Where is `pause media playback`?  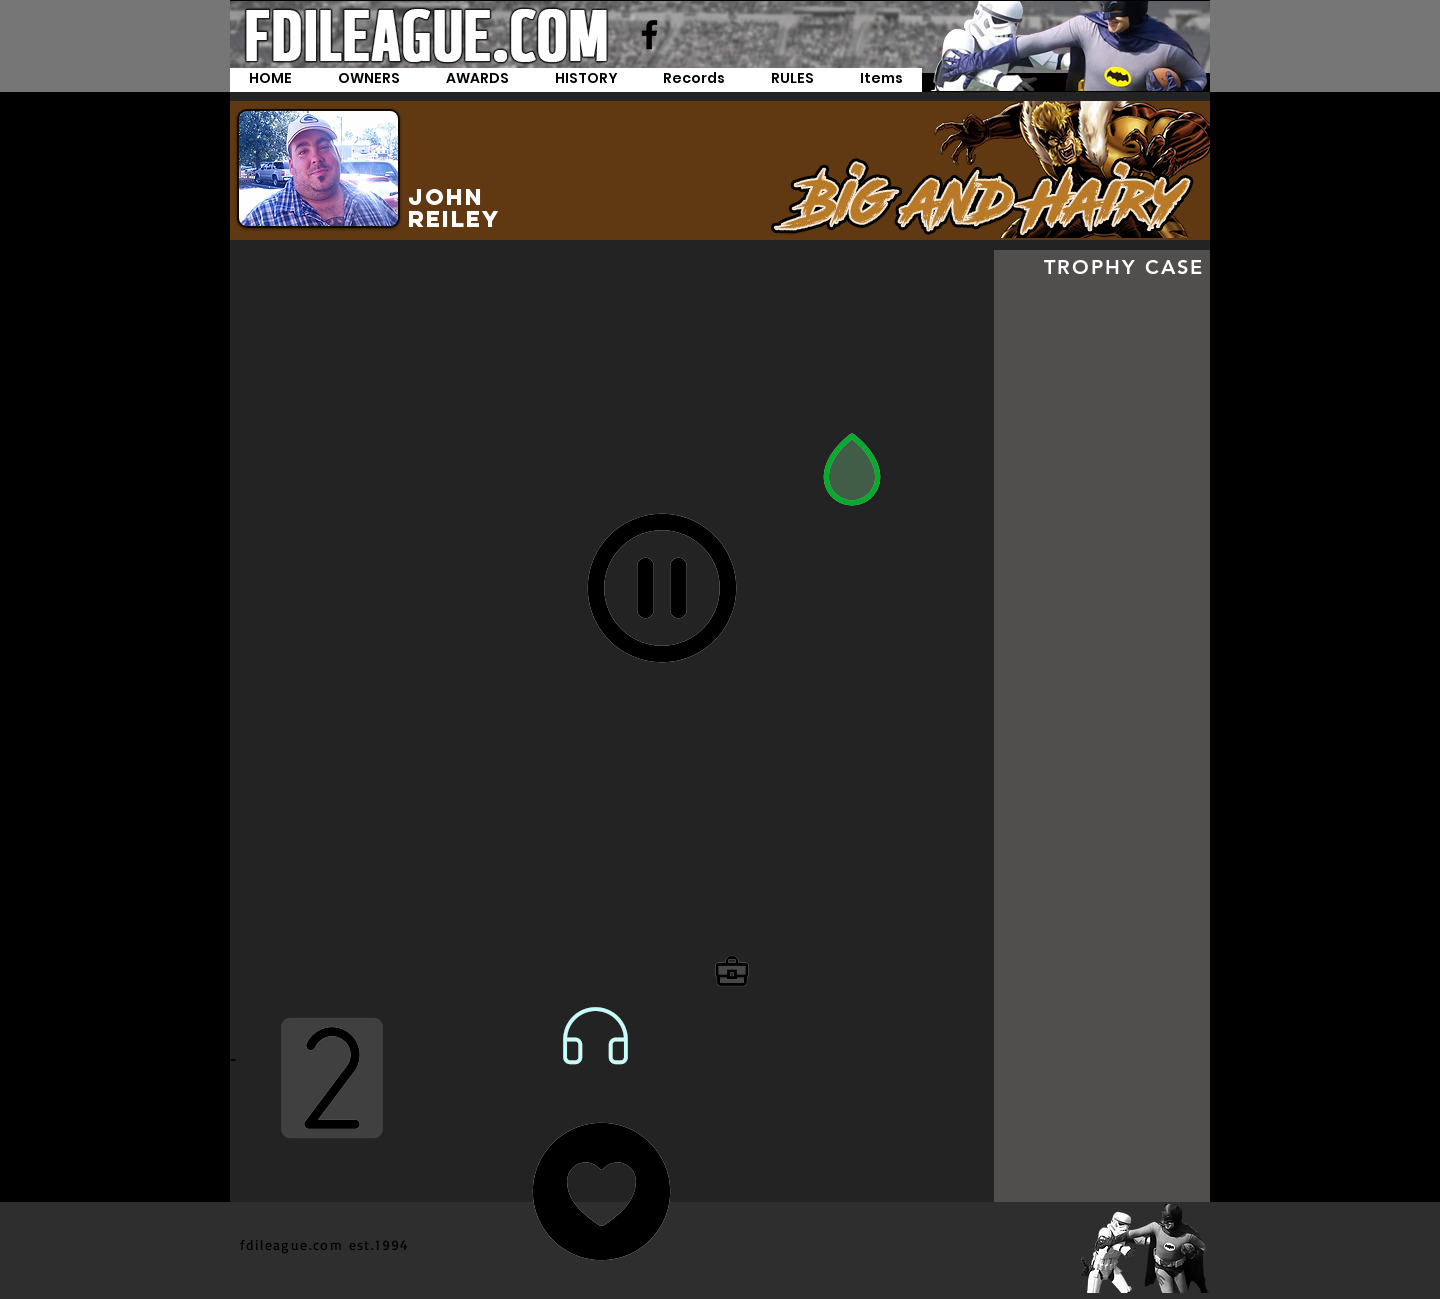
pause media playback is located at coordinates (662, 588).